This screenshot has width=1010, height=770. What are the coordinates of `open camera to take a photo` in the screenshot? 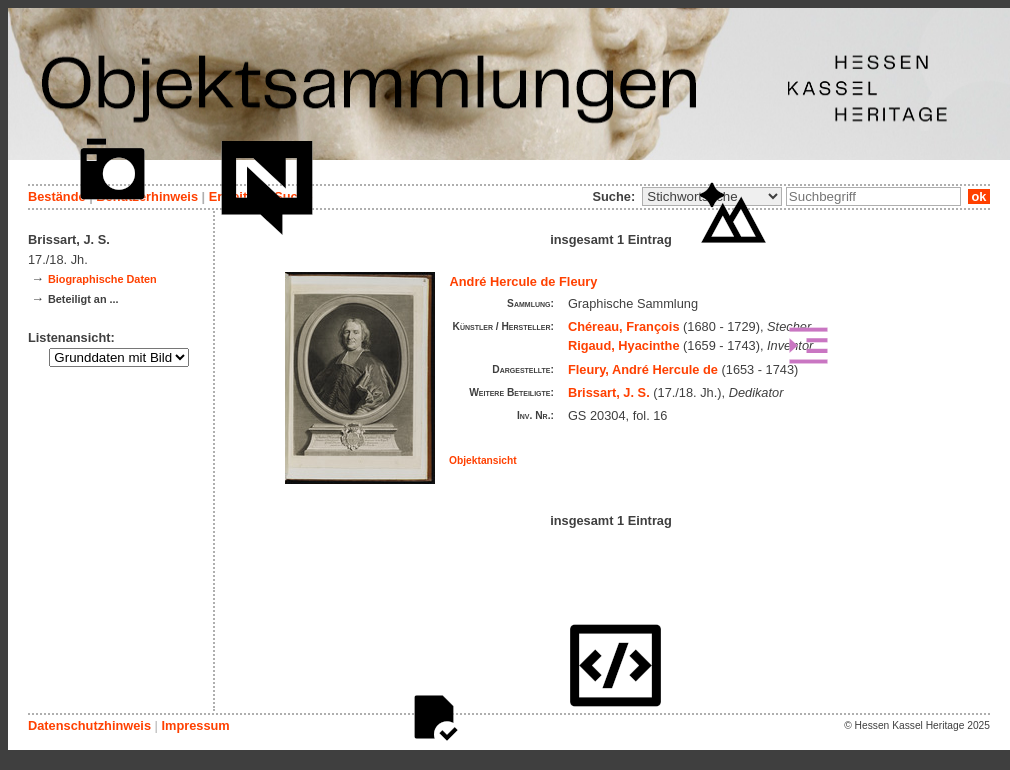 It's located at (112, 170).